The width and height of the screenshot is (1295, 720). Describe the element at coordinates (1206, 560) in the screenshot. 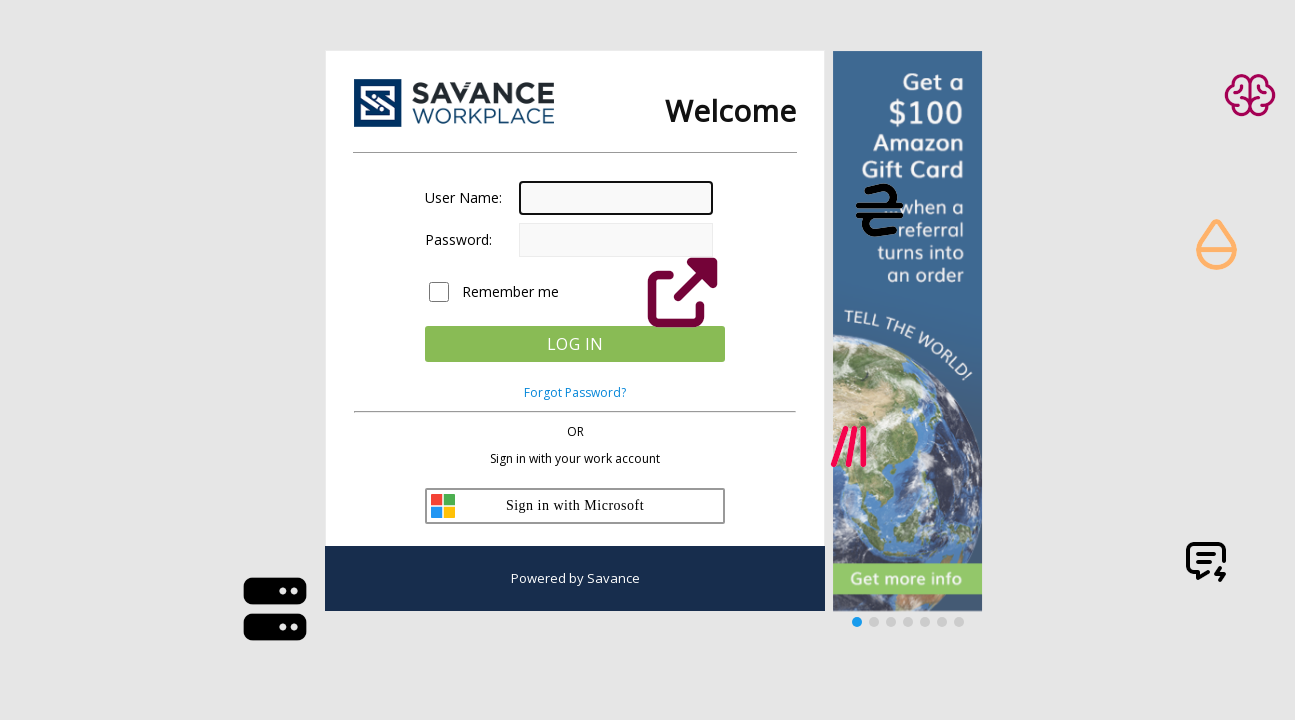

I see `send a quick reply or instant message` at that location.